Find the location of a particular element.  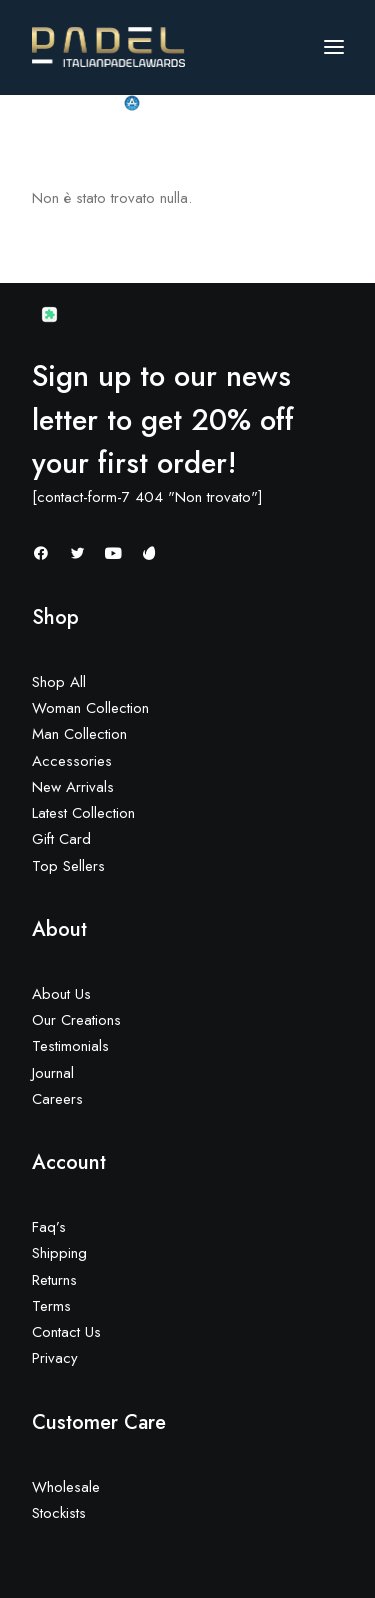

open palapeli puzzle game is located at coordinates (49, 314).